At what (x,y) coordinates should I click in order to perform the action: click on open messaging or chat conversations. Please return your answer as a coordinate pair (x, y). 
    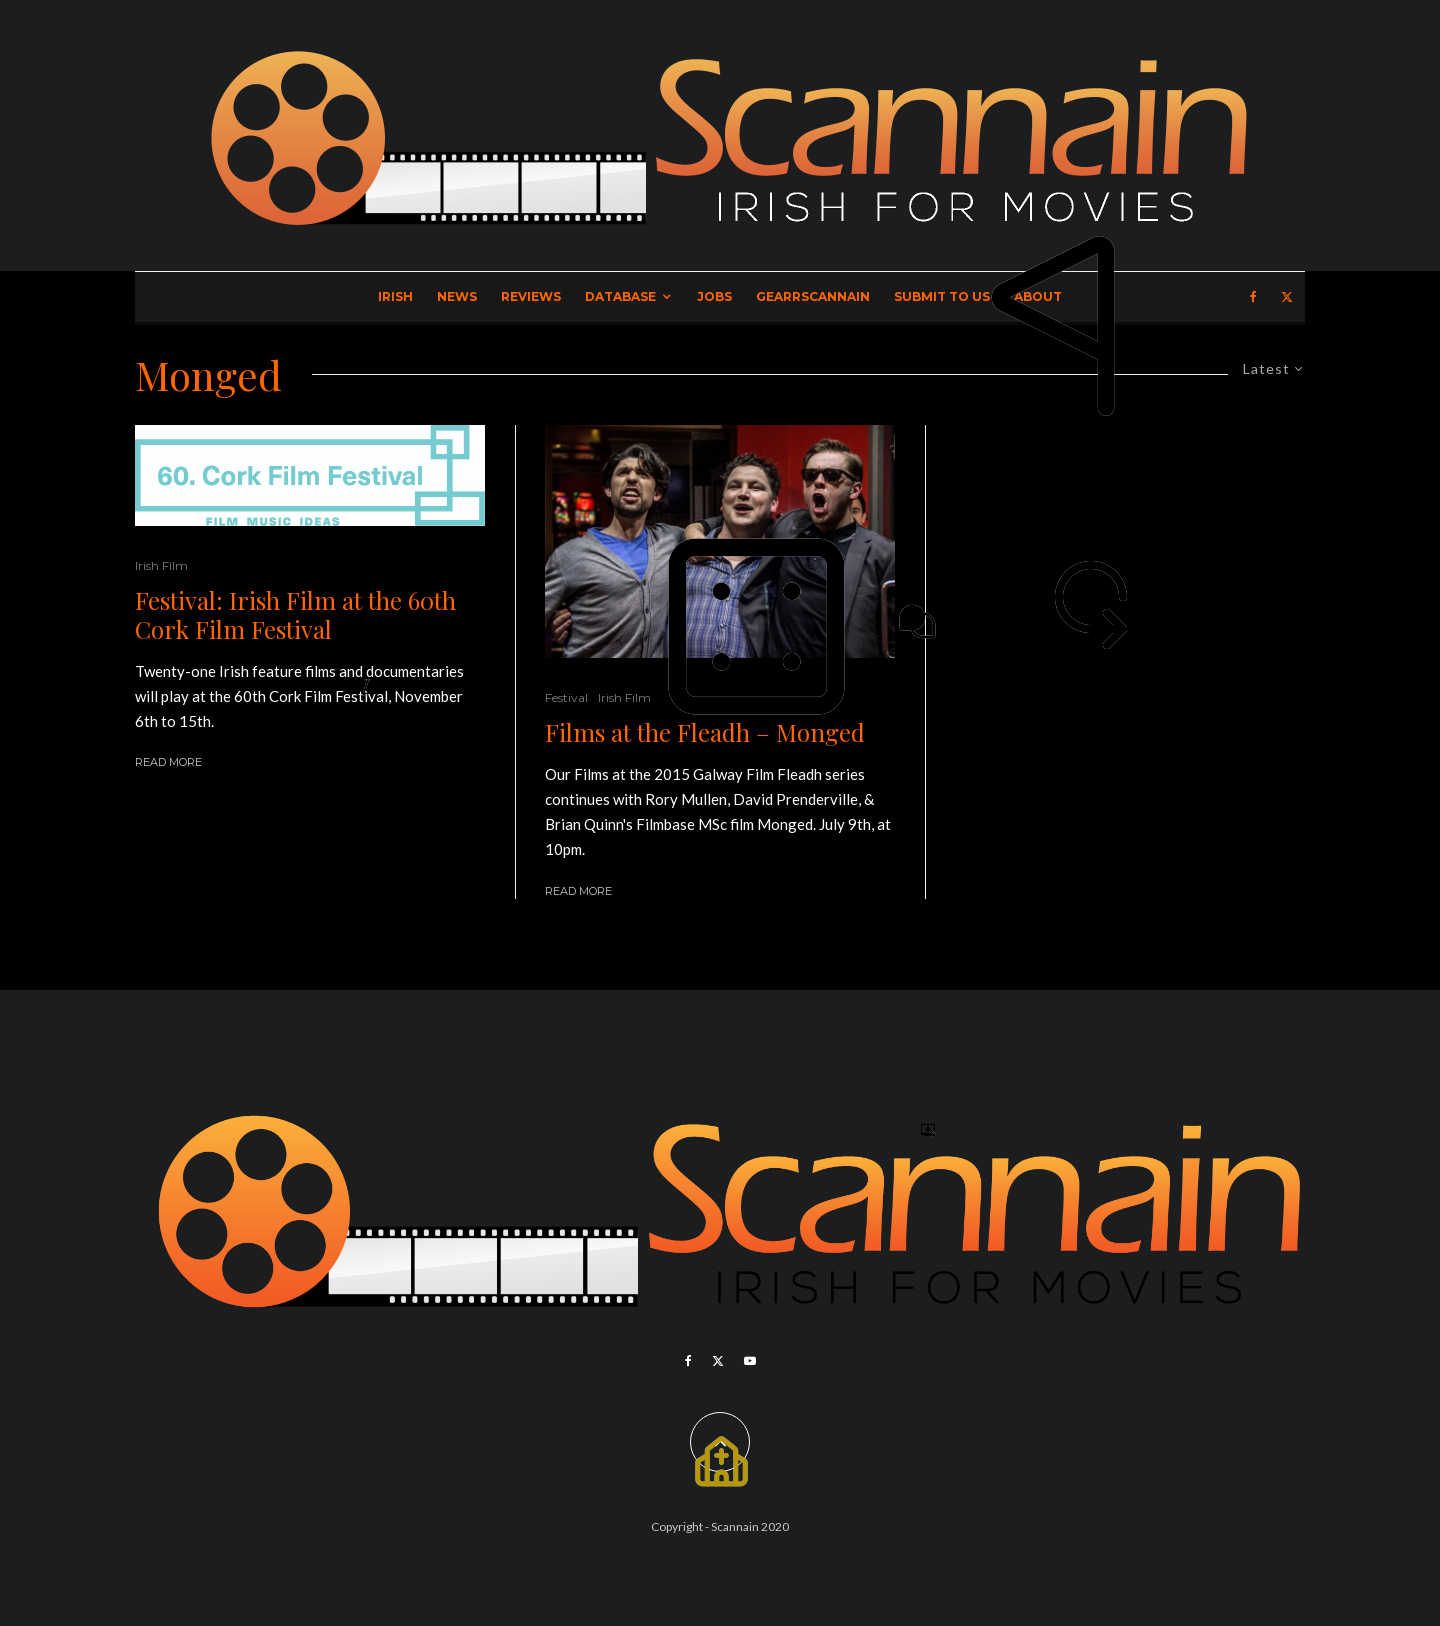
    Looking at the image, I should click on (917, 621).